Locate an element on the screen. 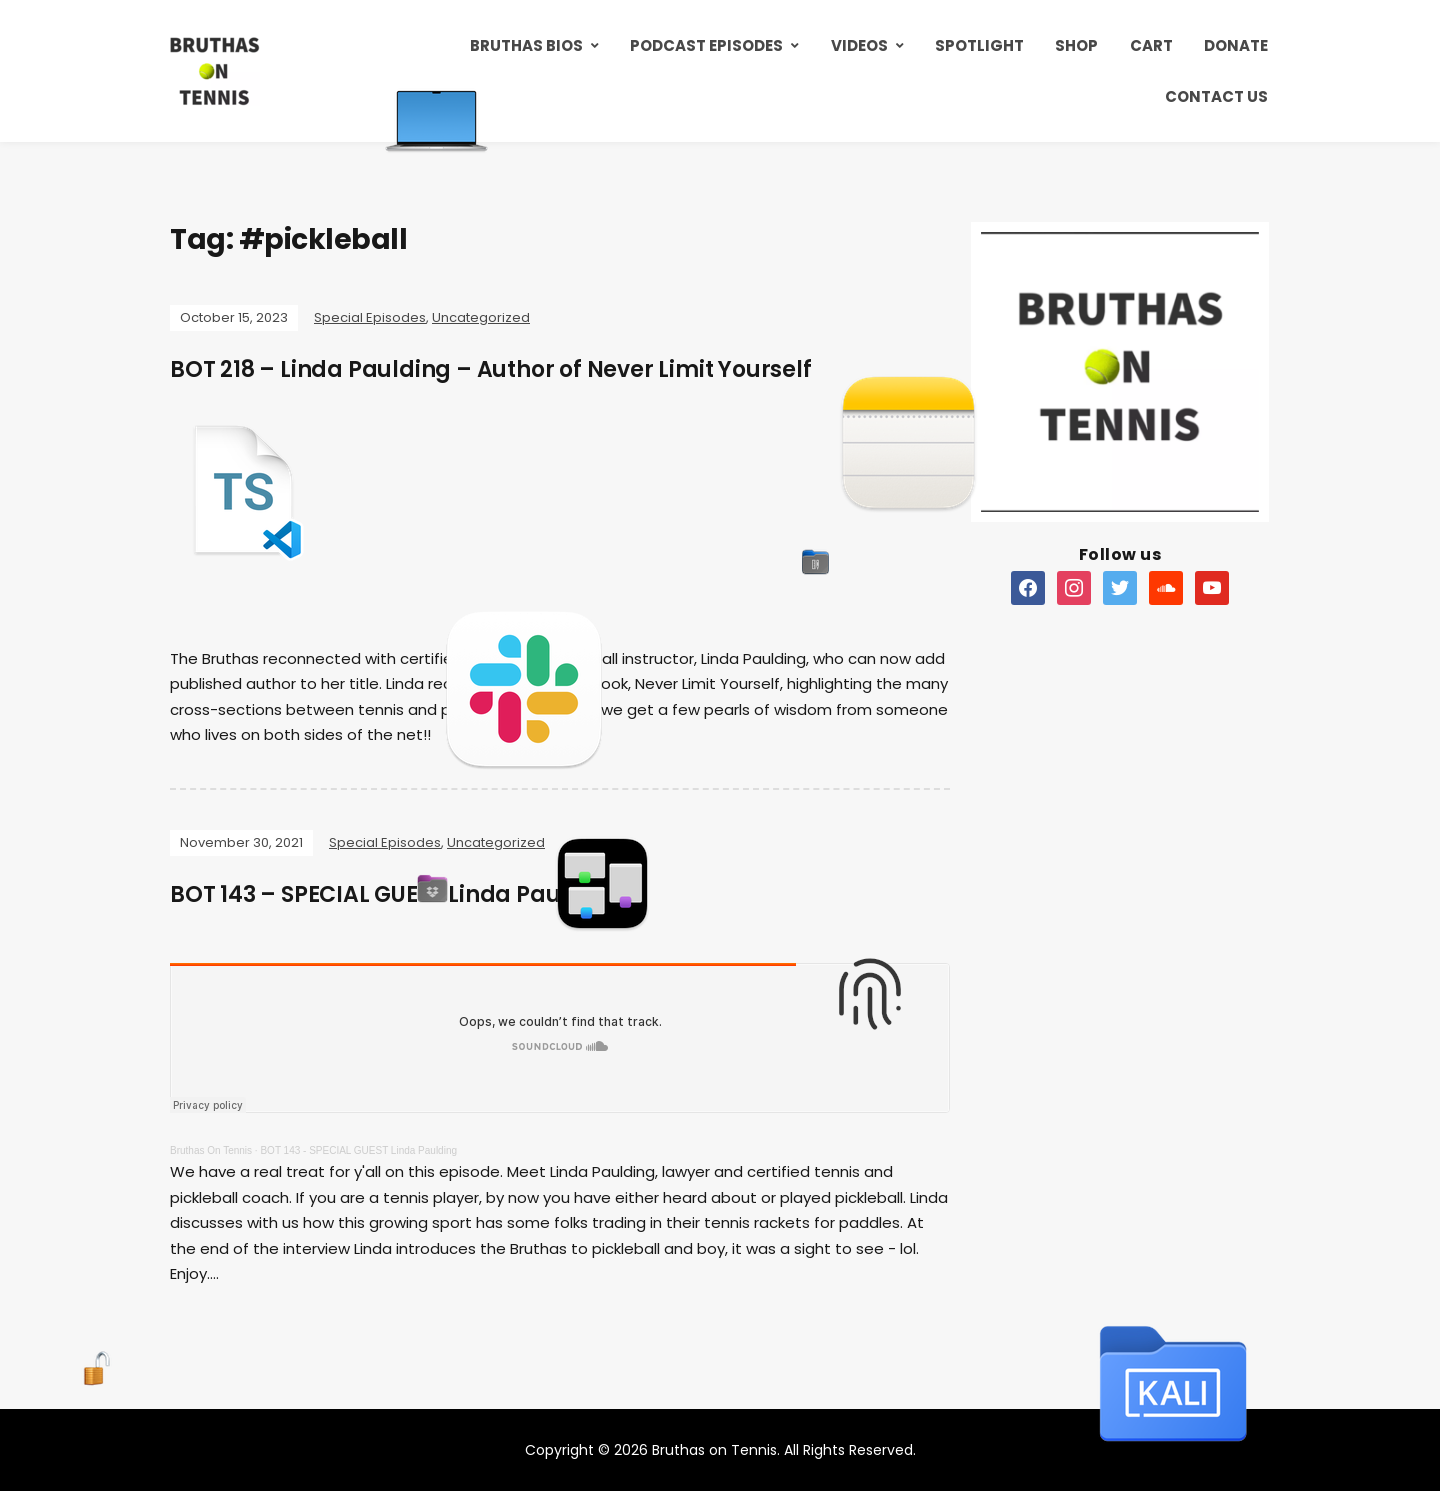 The height and width of the screenshot is (1491, 1440). open templates folder is located at coordinates (815, 561).